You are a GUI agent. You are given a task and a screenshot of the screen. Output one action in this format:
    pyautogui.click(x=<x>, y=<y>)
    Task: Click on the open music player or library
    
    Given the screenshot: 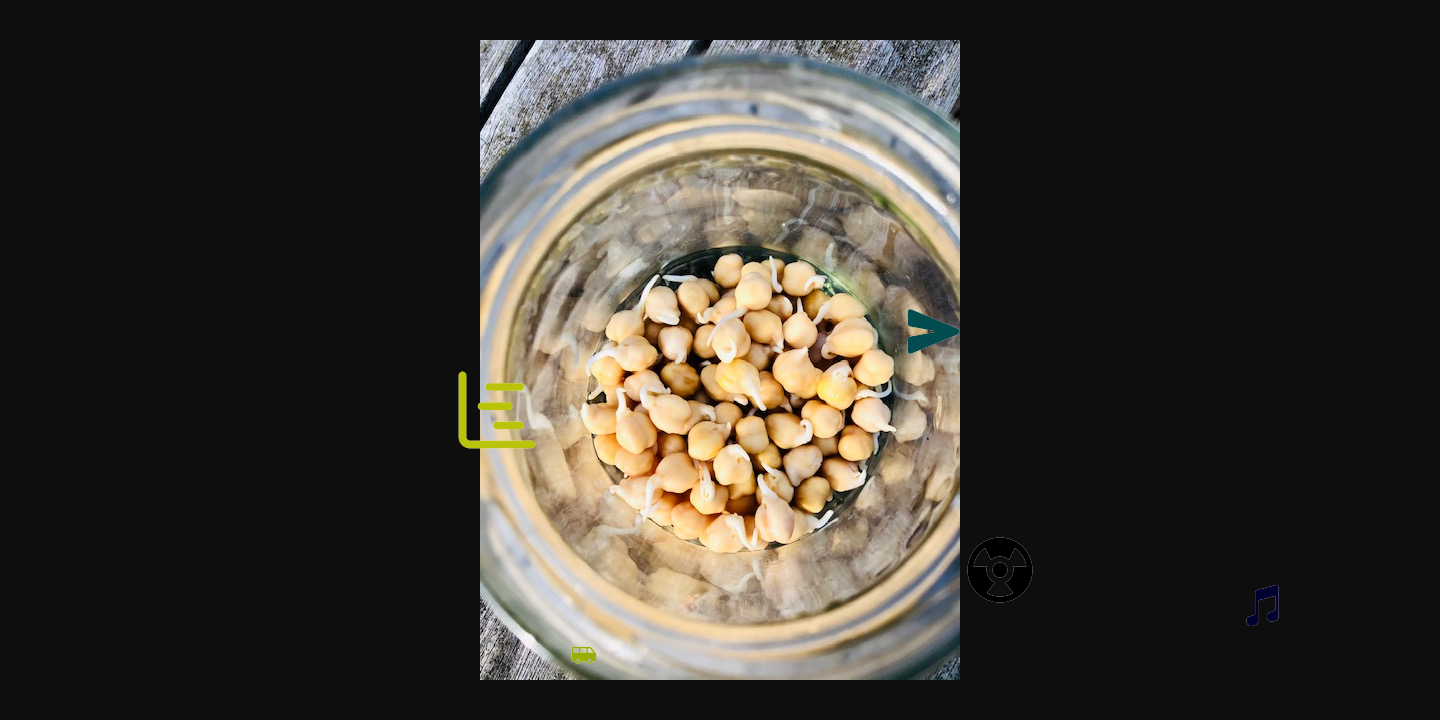 What is the action you would take?
    pyautogui.click(x=1262, y=605)
    